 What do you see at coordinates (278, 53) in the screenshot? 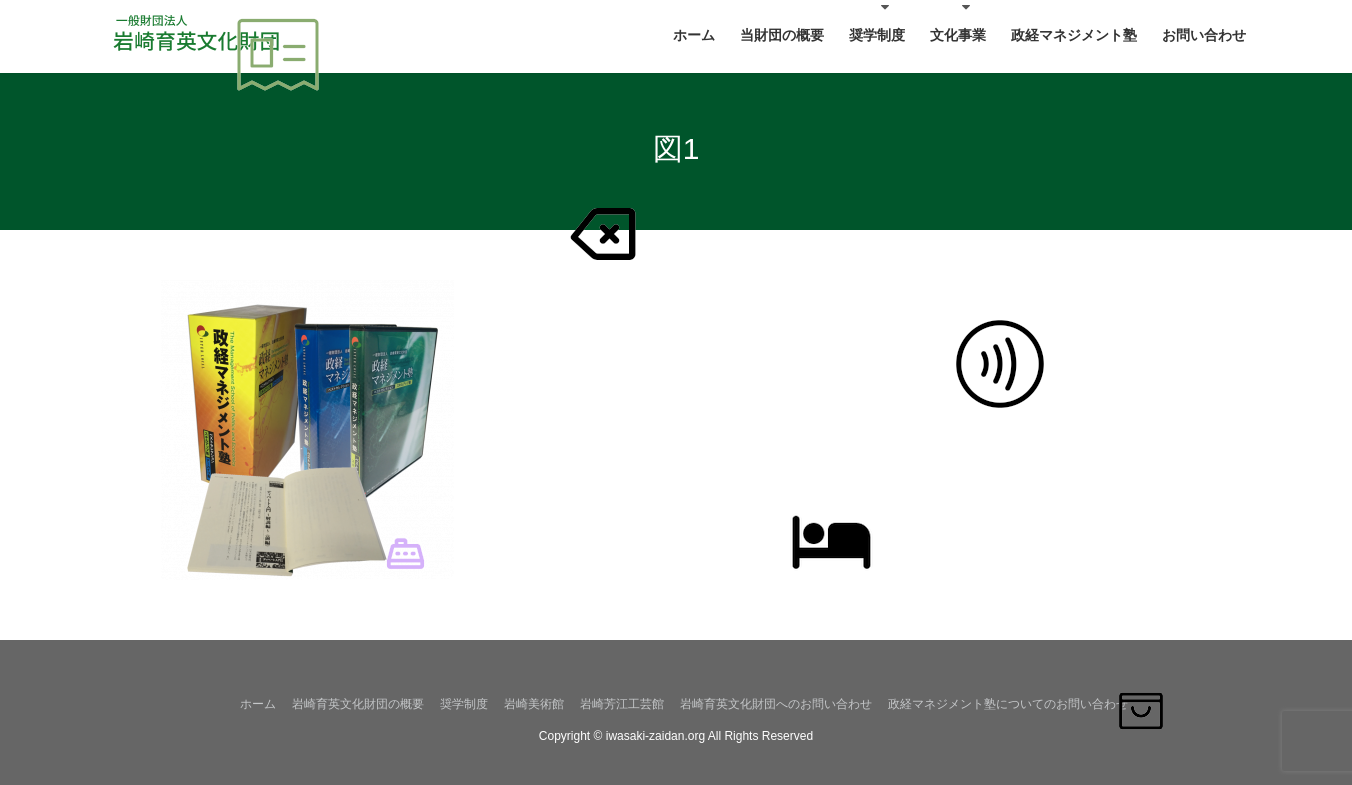
I see `view news articles or press clippings` at bounding box center [278, 53].